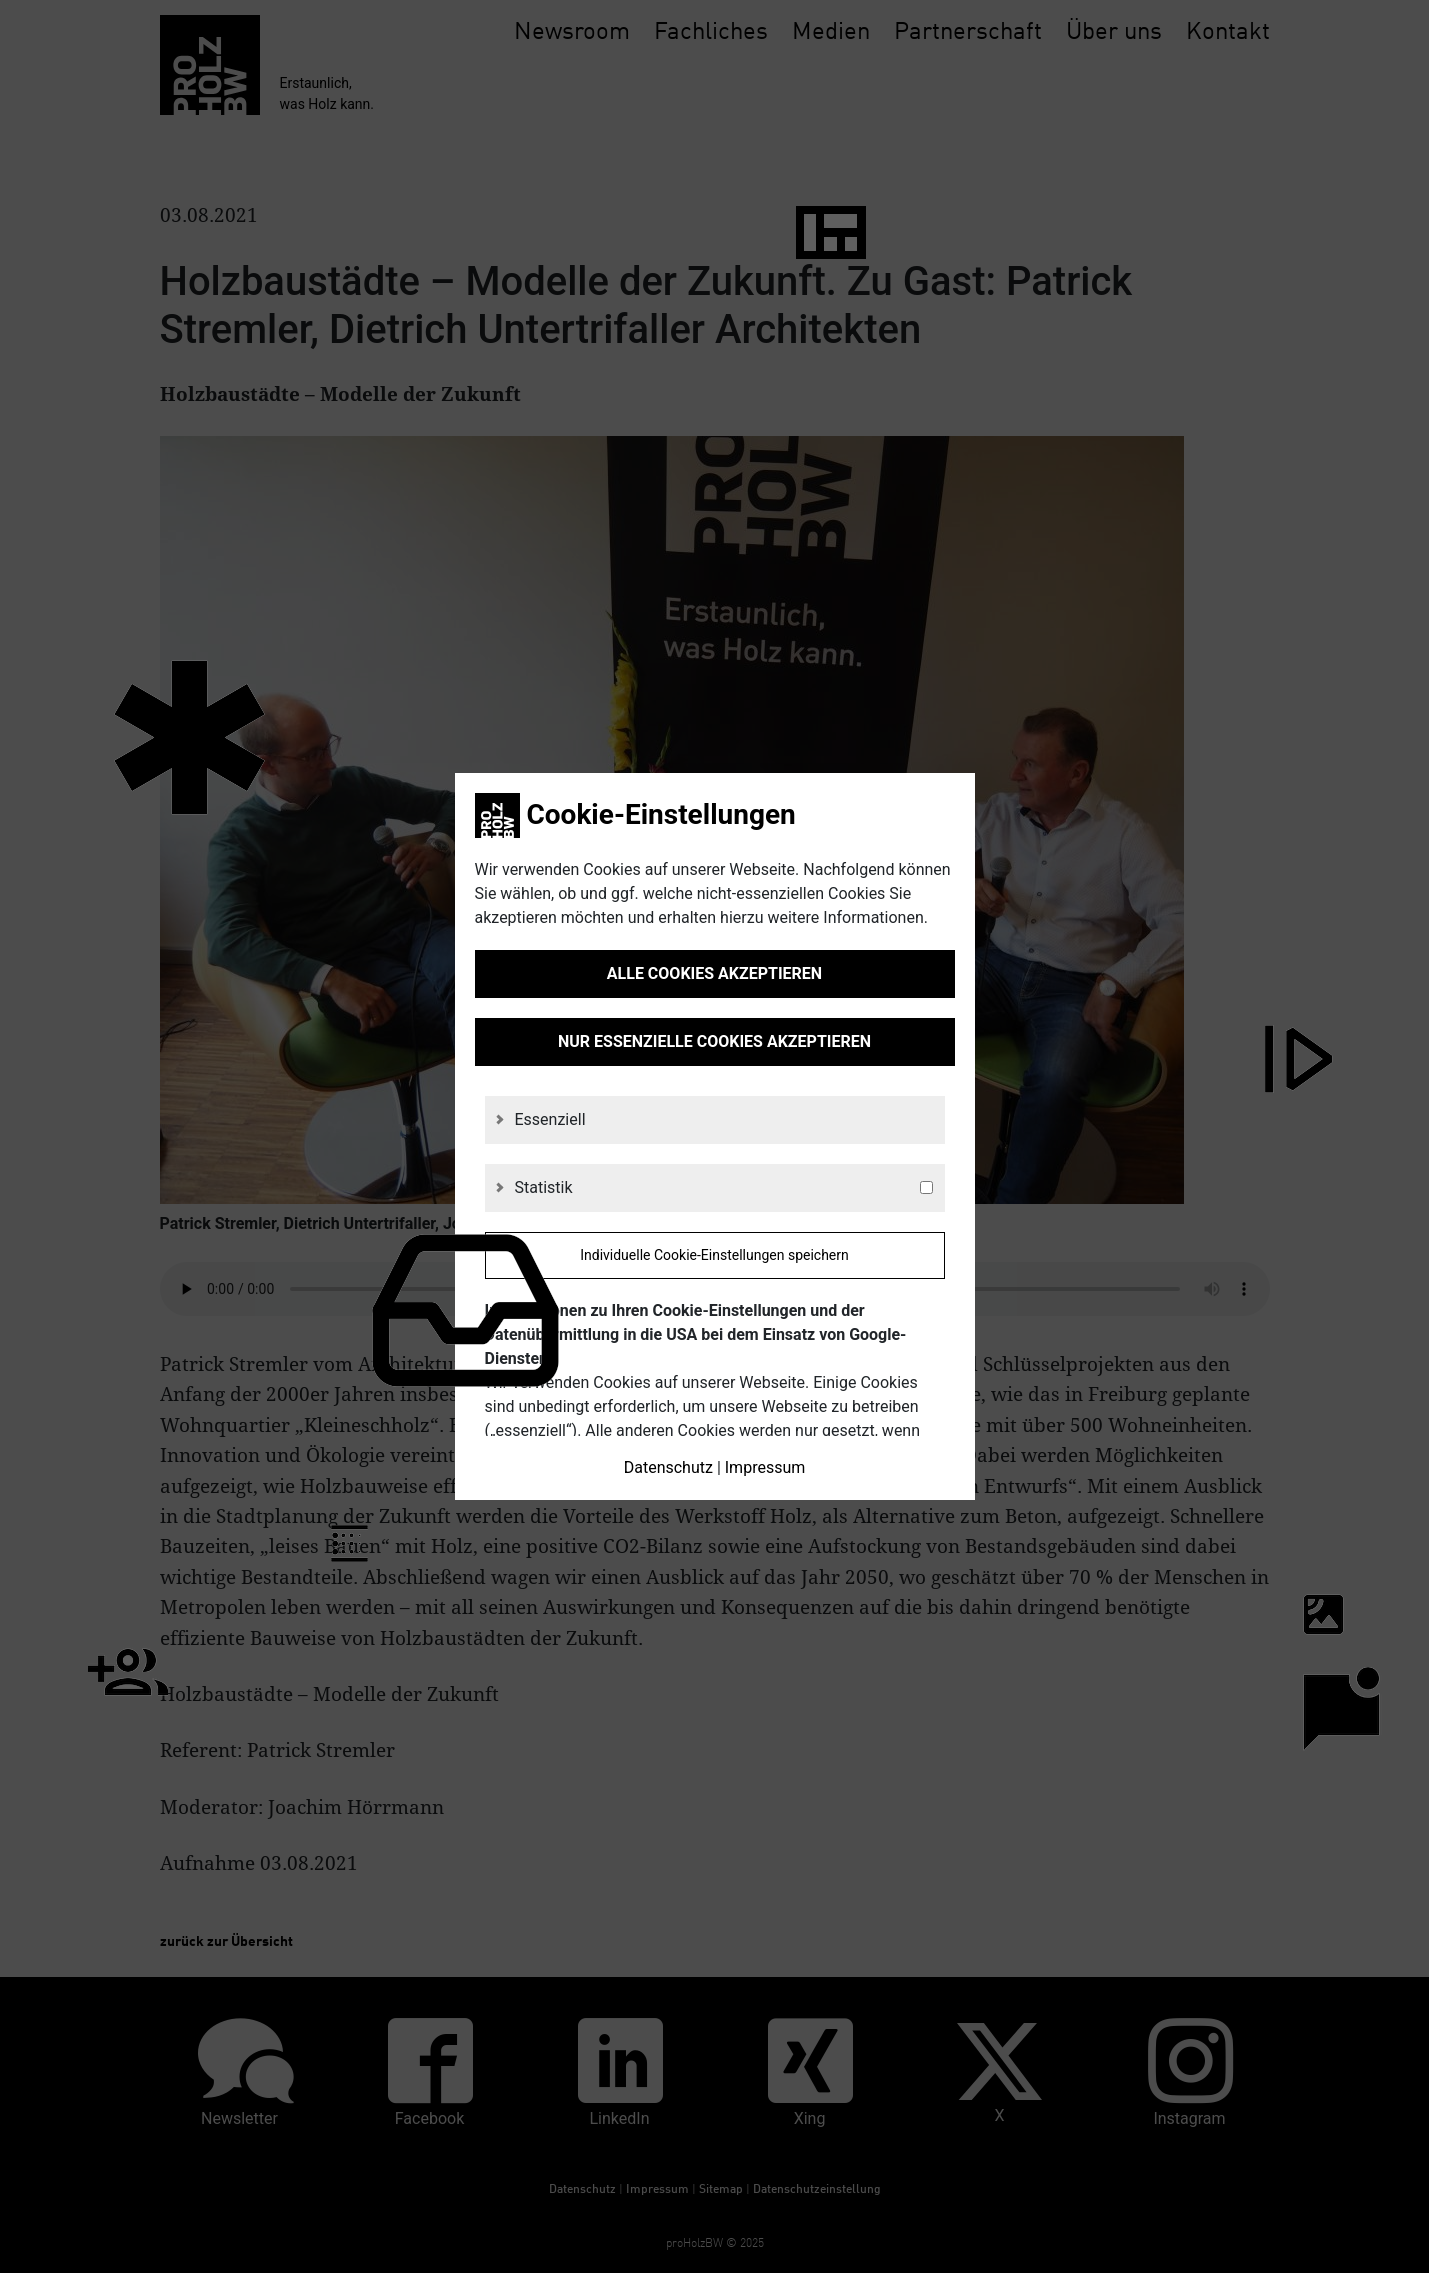 The width and height of the screenshot is (1429, 2273). Describe the element at coordinates (189, 737) in the screenshot. I see `access medical or health-related features` at that location.